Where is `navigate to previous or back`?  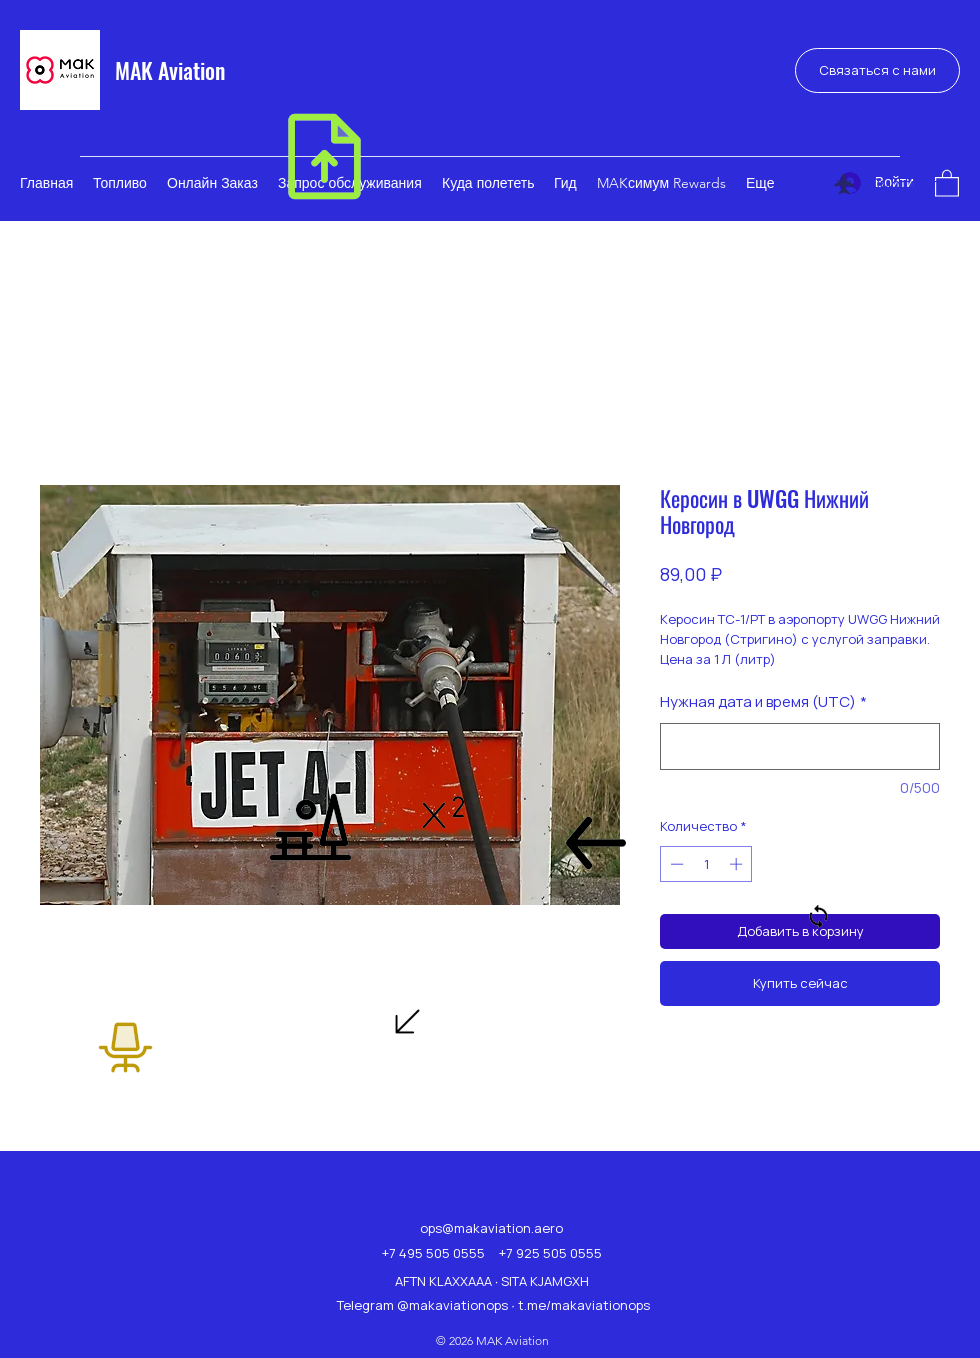 navigate to previous or back is located at coordinates (407, 1021).